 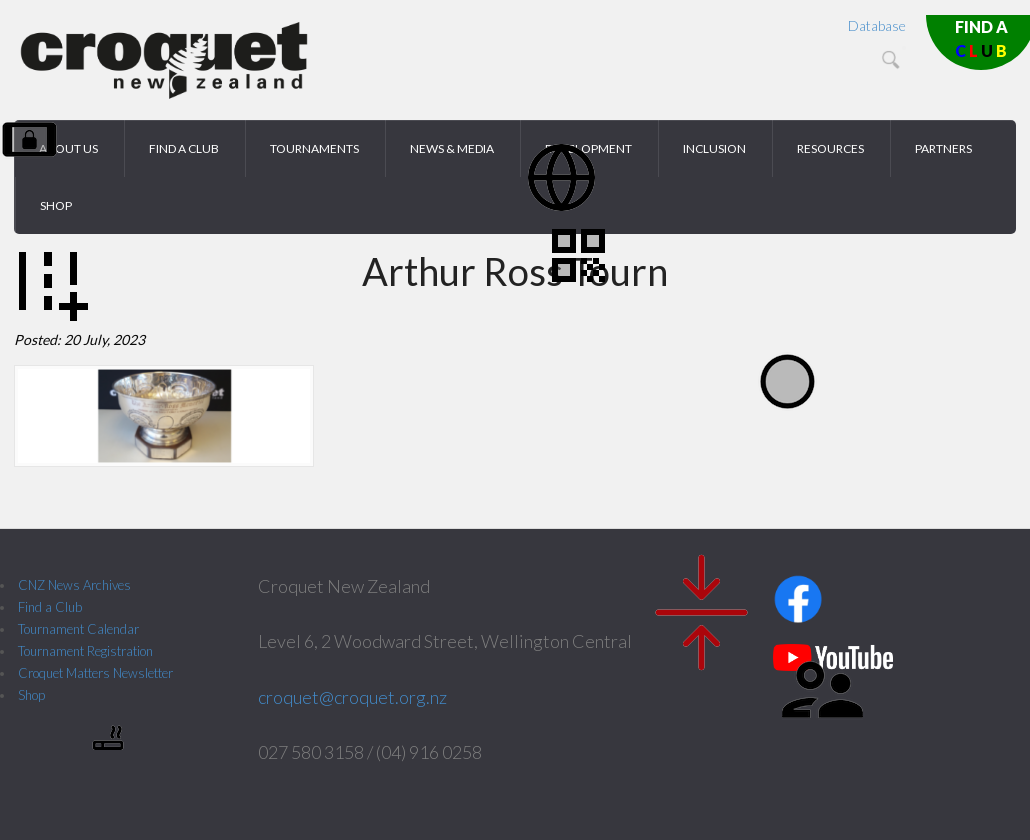 I want to click on manage team members or user accounts, so click(x=822, y=689).